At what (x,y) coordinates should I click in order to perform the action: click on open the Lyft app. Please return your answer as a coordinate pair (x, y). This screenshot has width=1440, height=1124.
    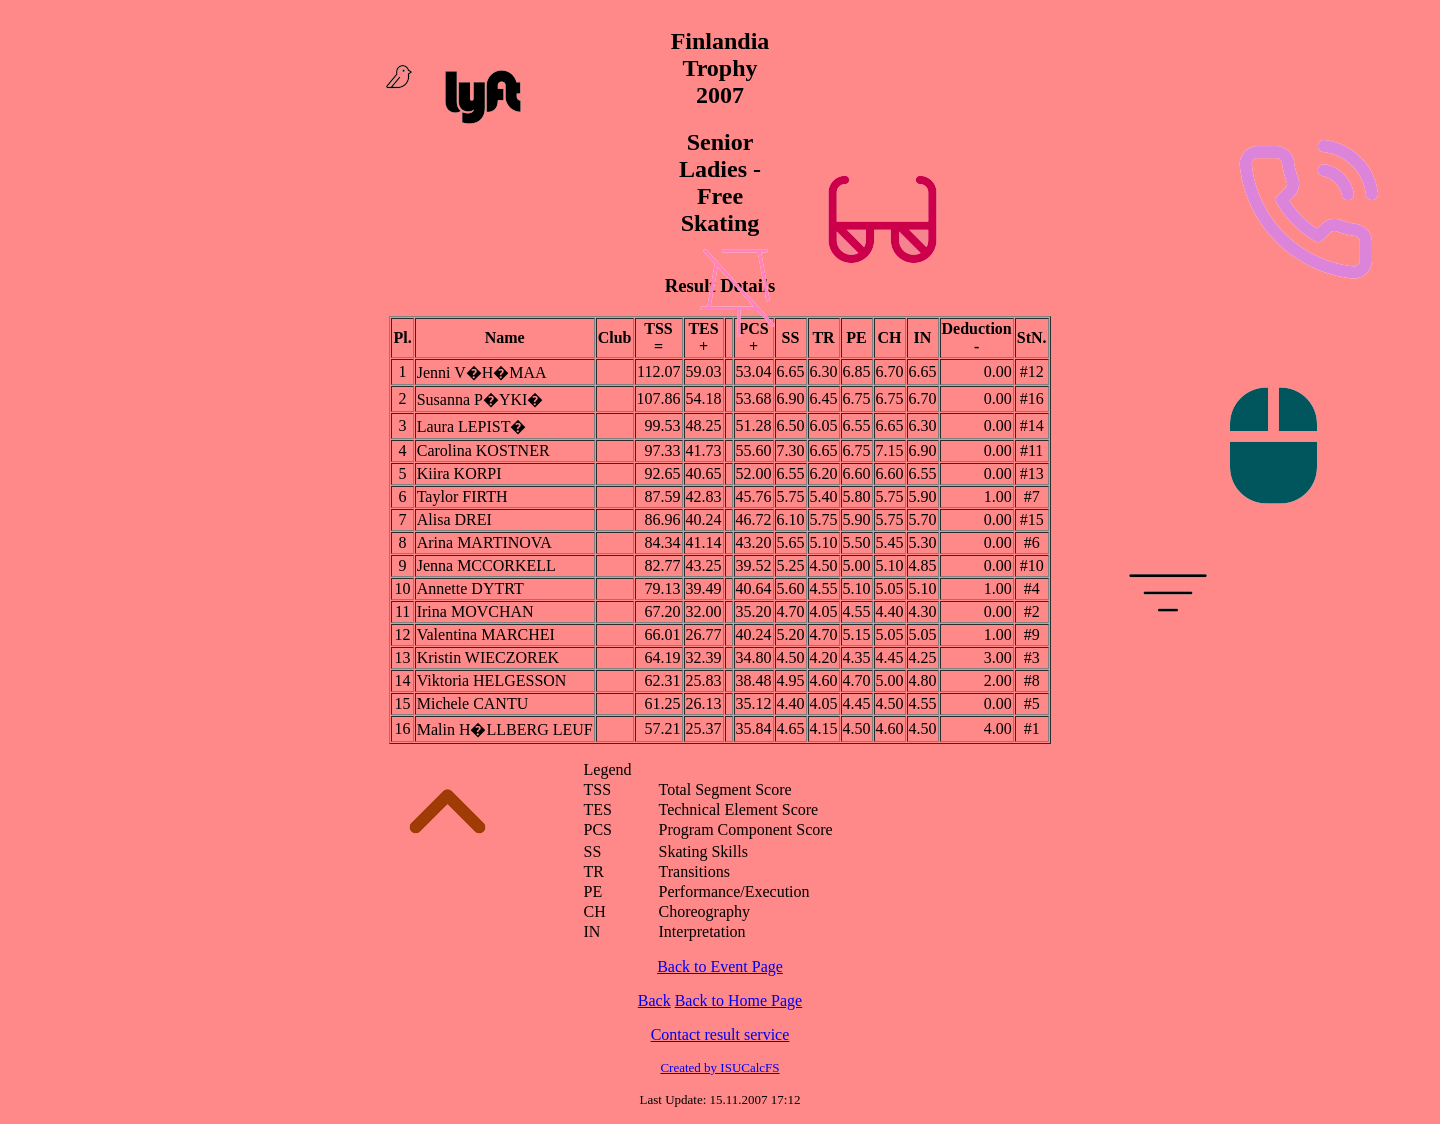
    Looking at the image, I should click on (483, 97).